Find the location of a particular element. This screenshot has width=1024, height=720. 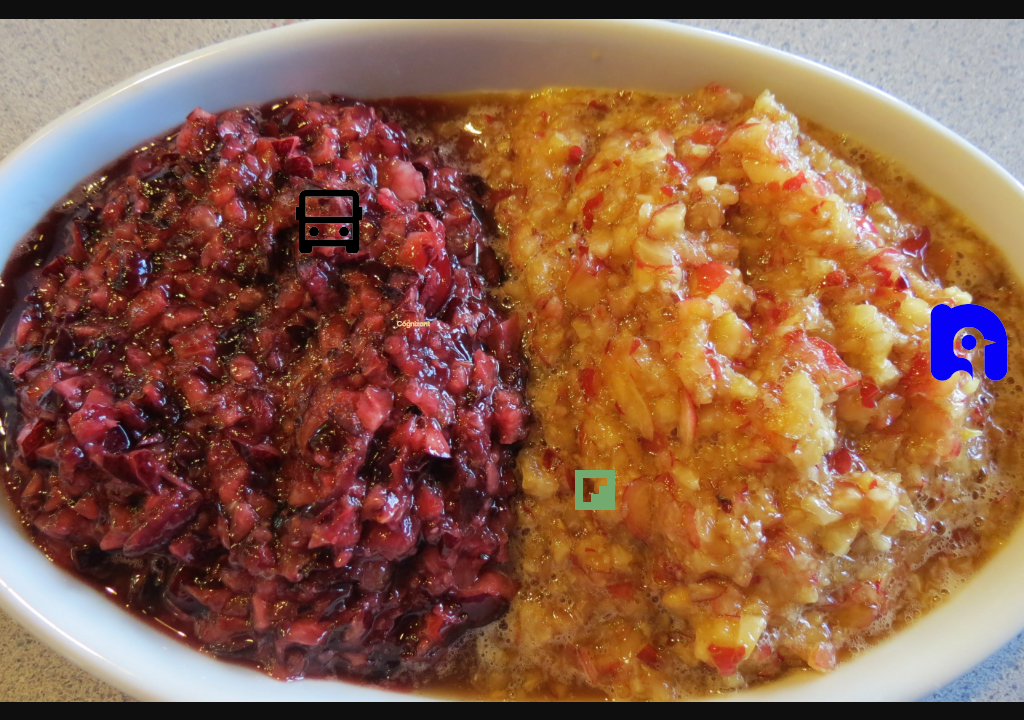

open Flipboard app is located at coordinates (595, 490).